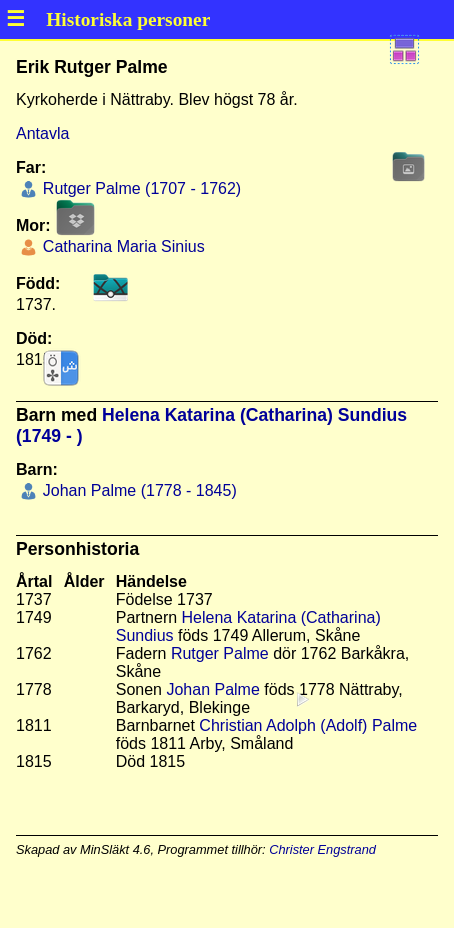 This screenshot has width=454, height=928. Describe the element at coordinates (404, 49) in the screenshot. I see `select all items in the current view` at that location.